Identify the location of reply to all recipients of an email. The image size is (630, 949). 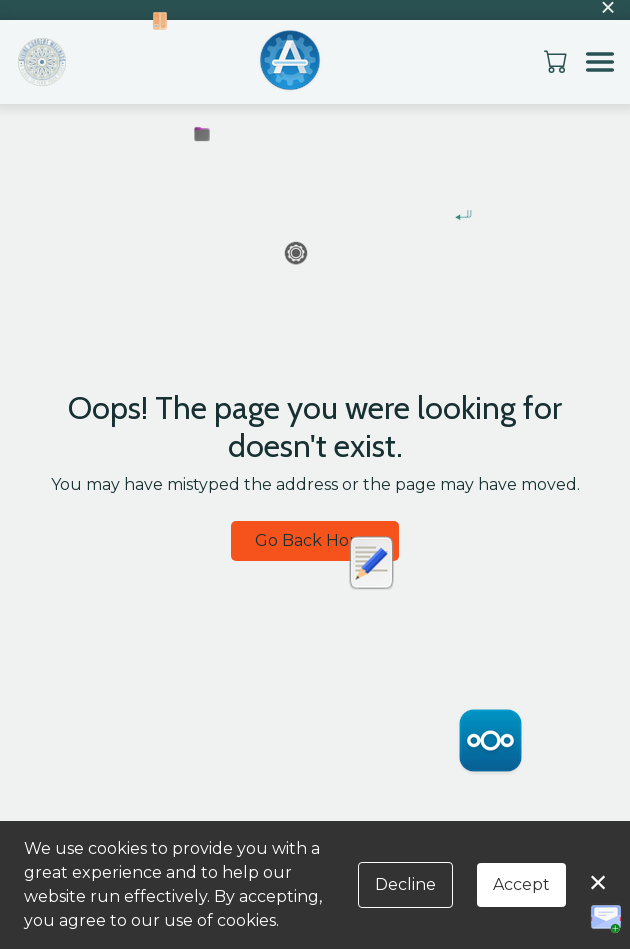
(463, 215).